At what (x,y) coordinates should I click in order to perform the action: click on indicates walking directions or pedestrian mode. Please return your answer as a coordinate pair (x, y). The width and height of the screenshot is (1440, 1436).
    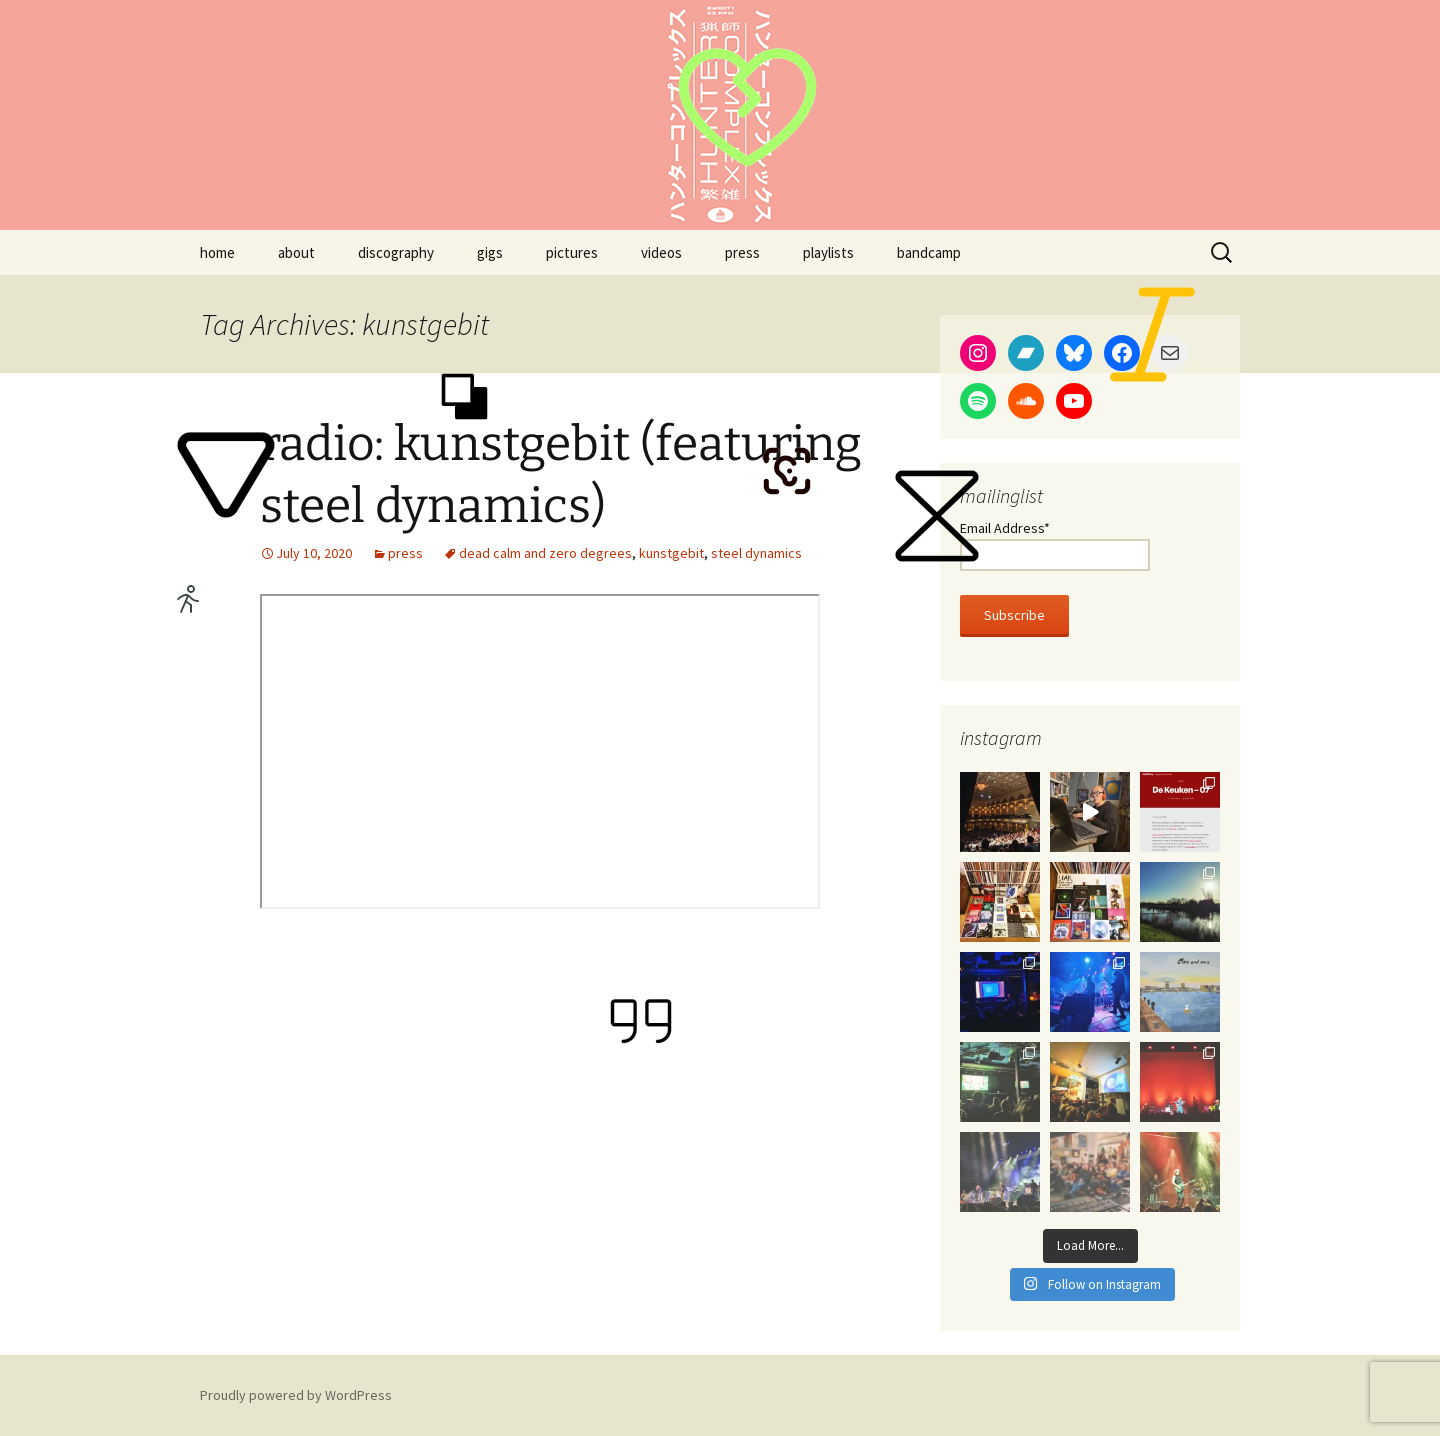
    Looking at the image, I should click on (188, 599).